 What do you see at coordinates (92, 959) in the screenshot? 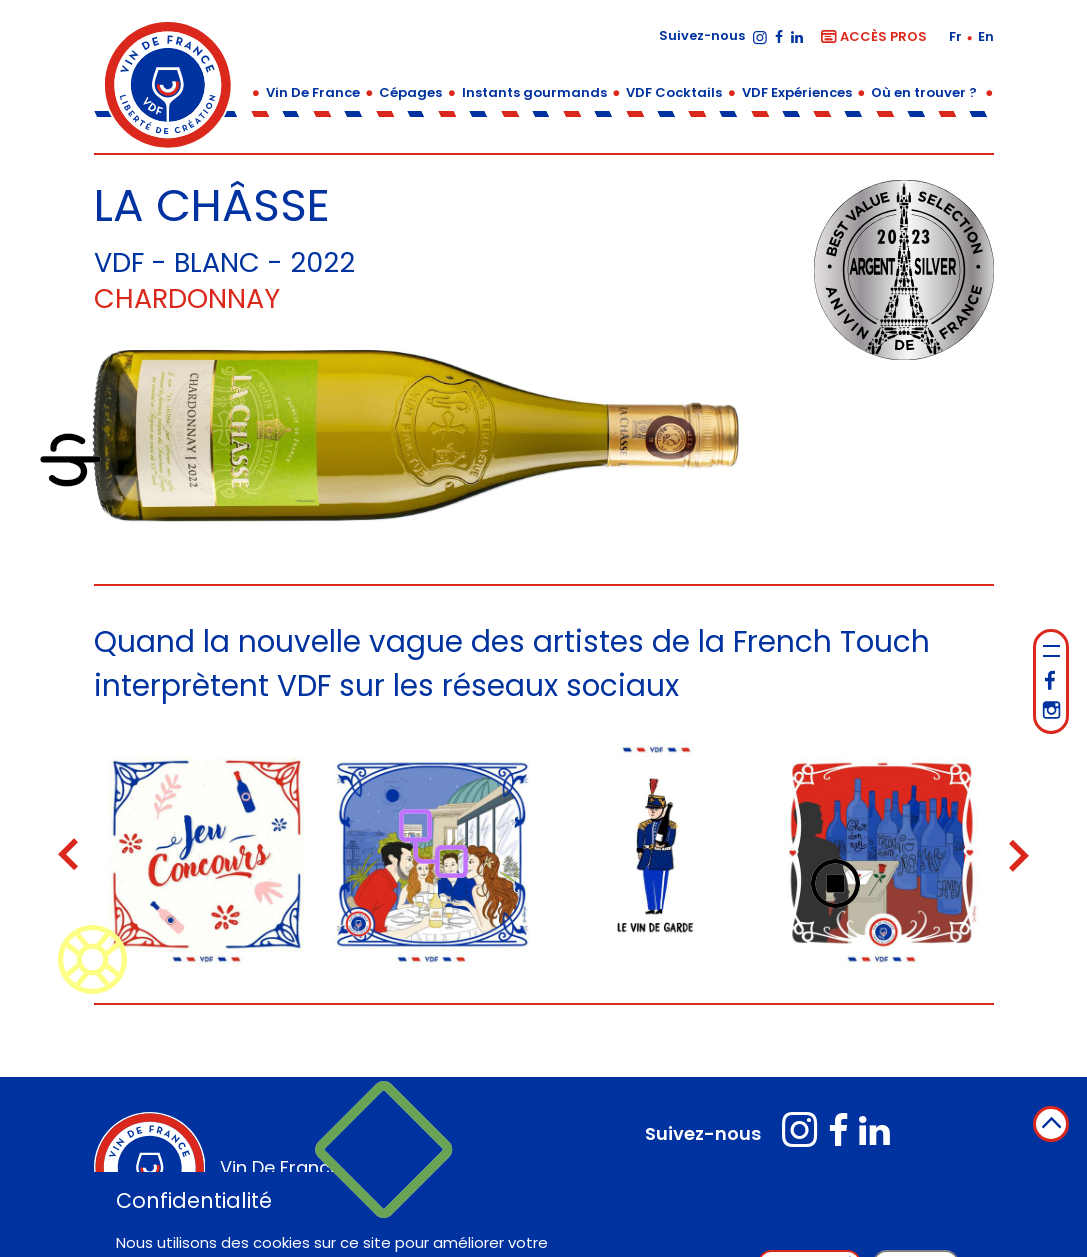
I see `access help or support` at bounding box center [92, 959].